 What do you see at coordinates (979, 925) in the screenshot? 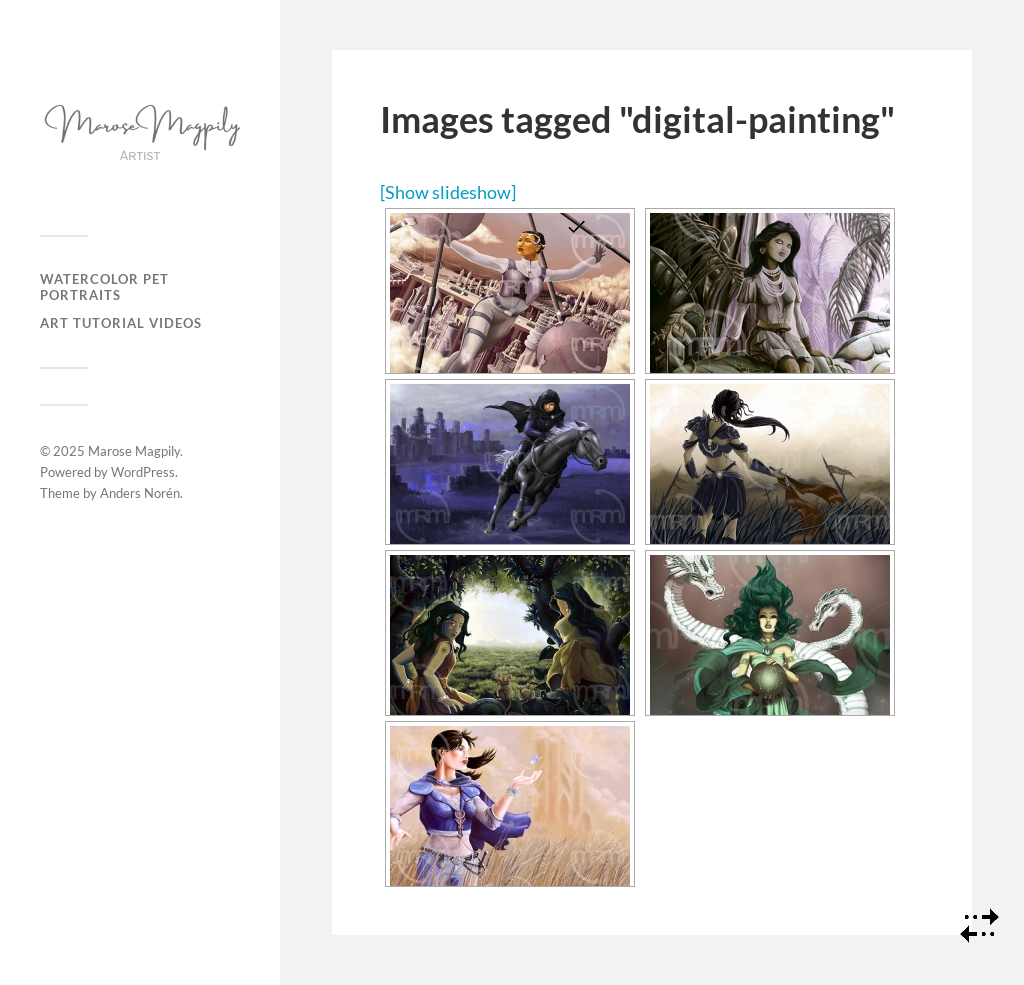
I see `indicates multiple stops on a route` at bounding box center [979, 925].